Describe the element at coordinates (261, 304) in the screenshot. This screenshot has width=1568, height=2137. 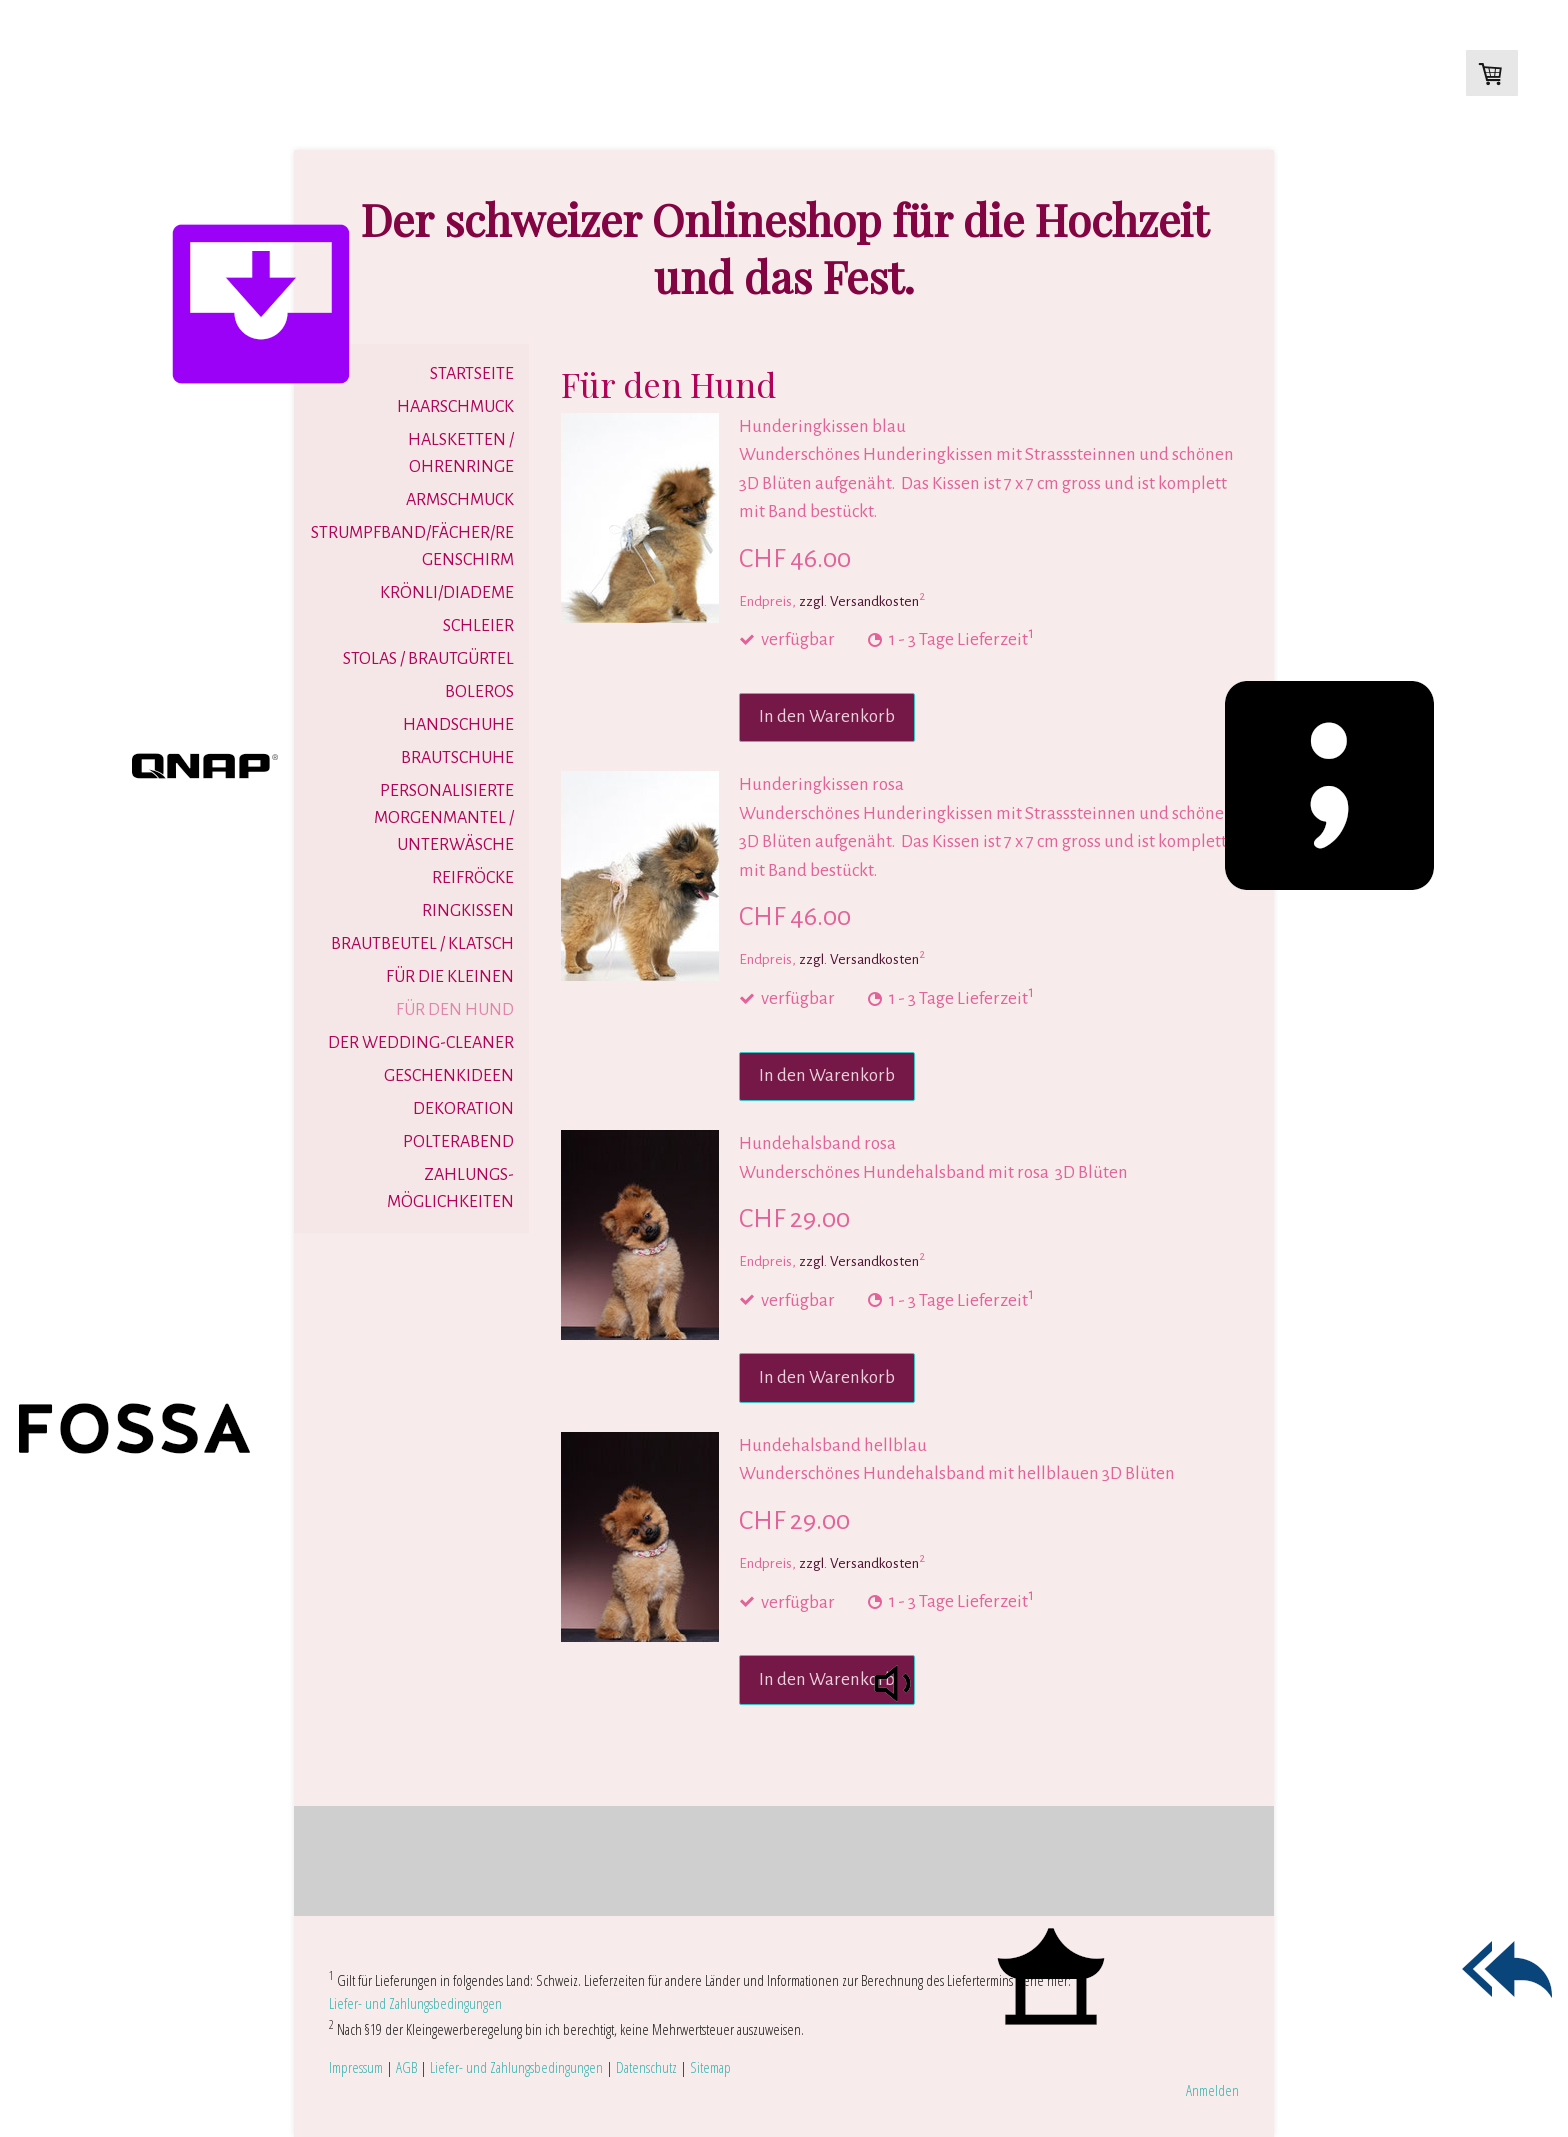
I see `import files or data into the application` at that location.